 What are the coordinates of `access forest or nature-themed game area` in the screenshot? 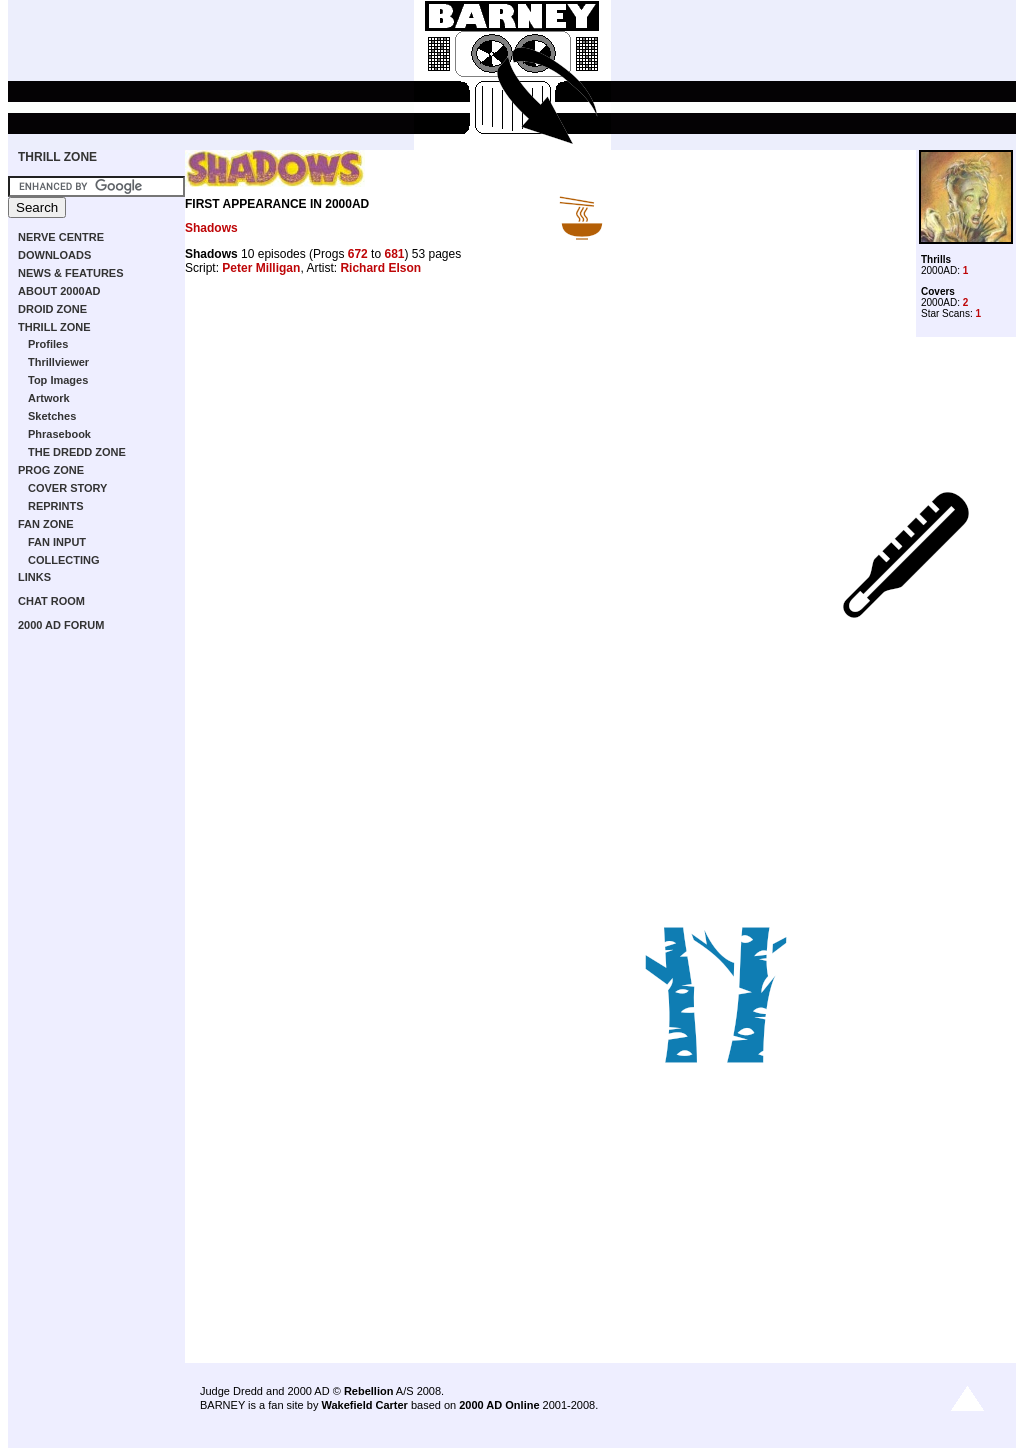 It's located at (716, 995).